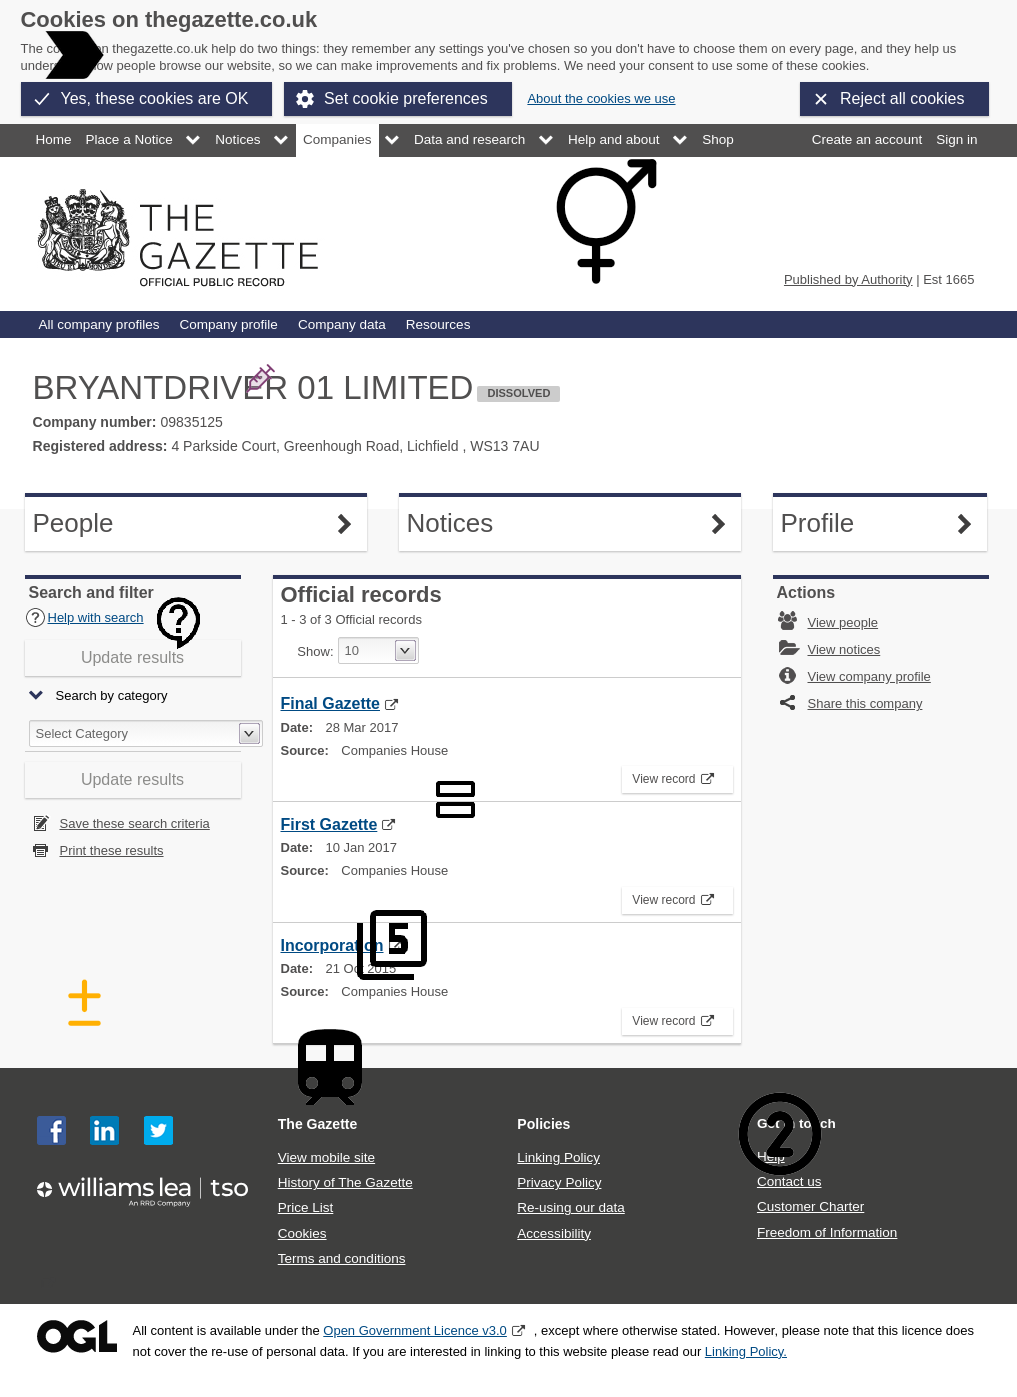 This screenshot has height=1397, width=1017. I want to click on access vaccination or medical records, so click(260, 378).